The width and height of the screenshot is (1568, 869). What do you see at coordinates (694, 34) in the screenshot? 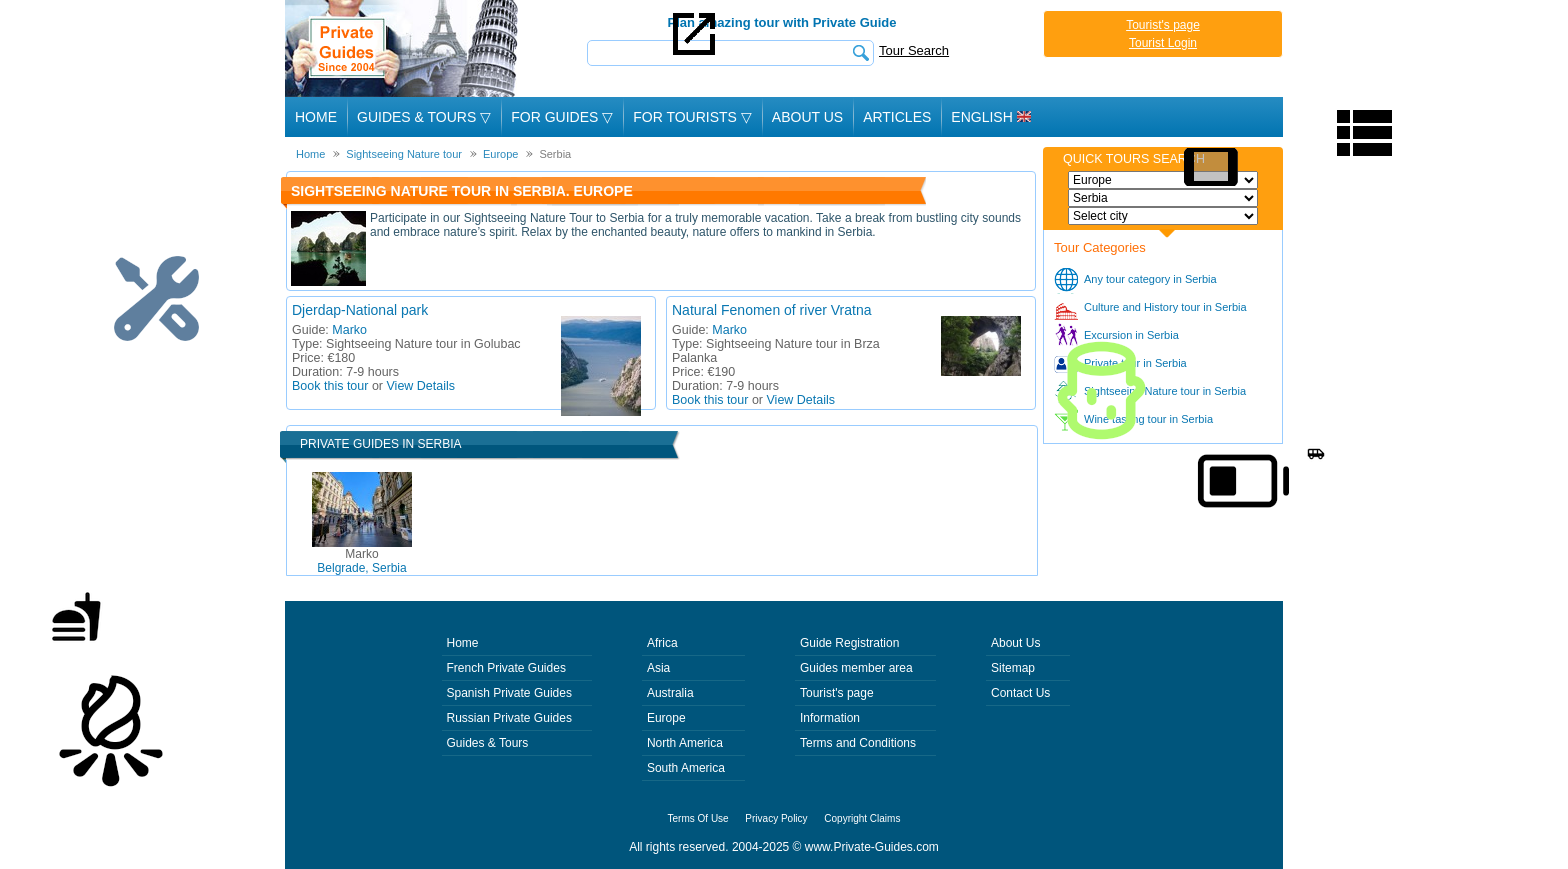
I see `open link in a new window or tab` at bounding box center [694, 34].